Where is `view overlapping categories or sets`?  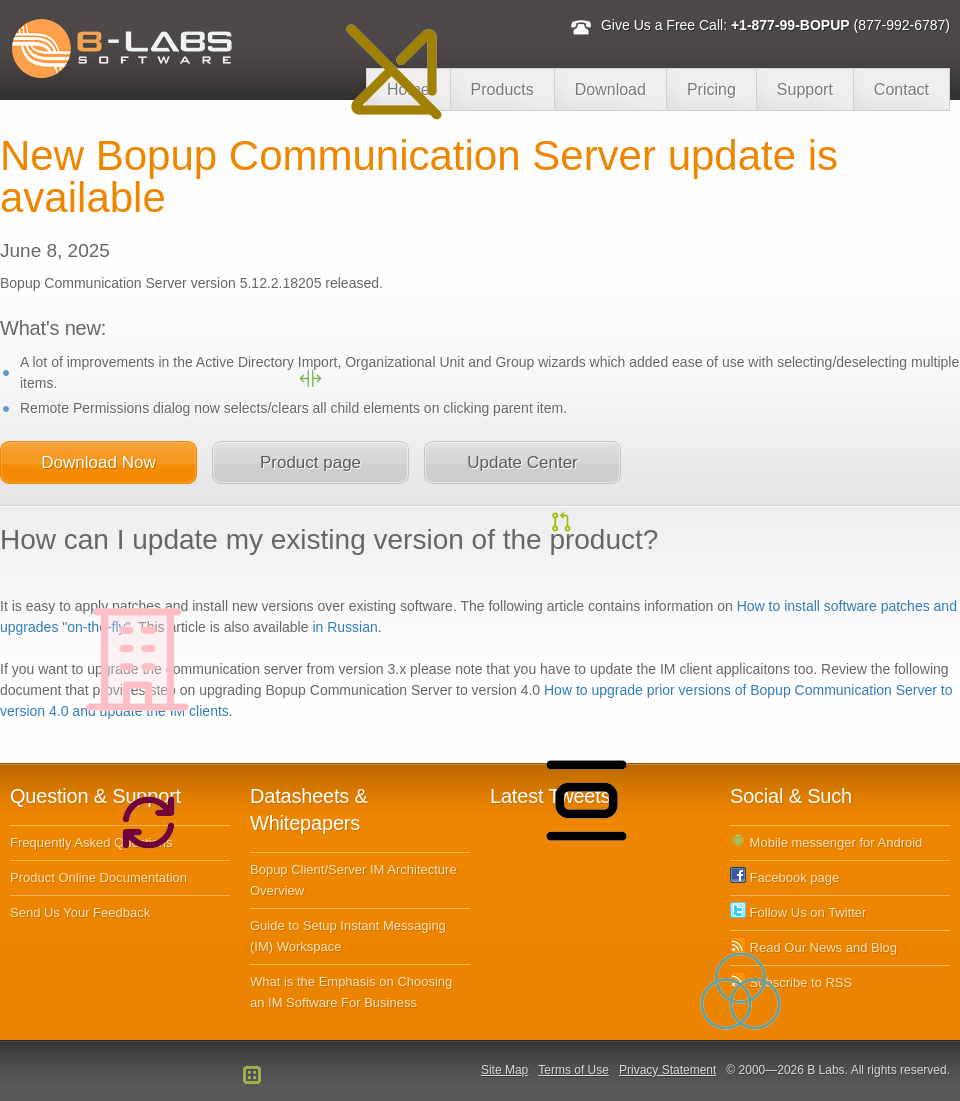
view overlapping categories or sets is located at coordinates (740, 992).